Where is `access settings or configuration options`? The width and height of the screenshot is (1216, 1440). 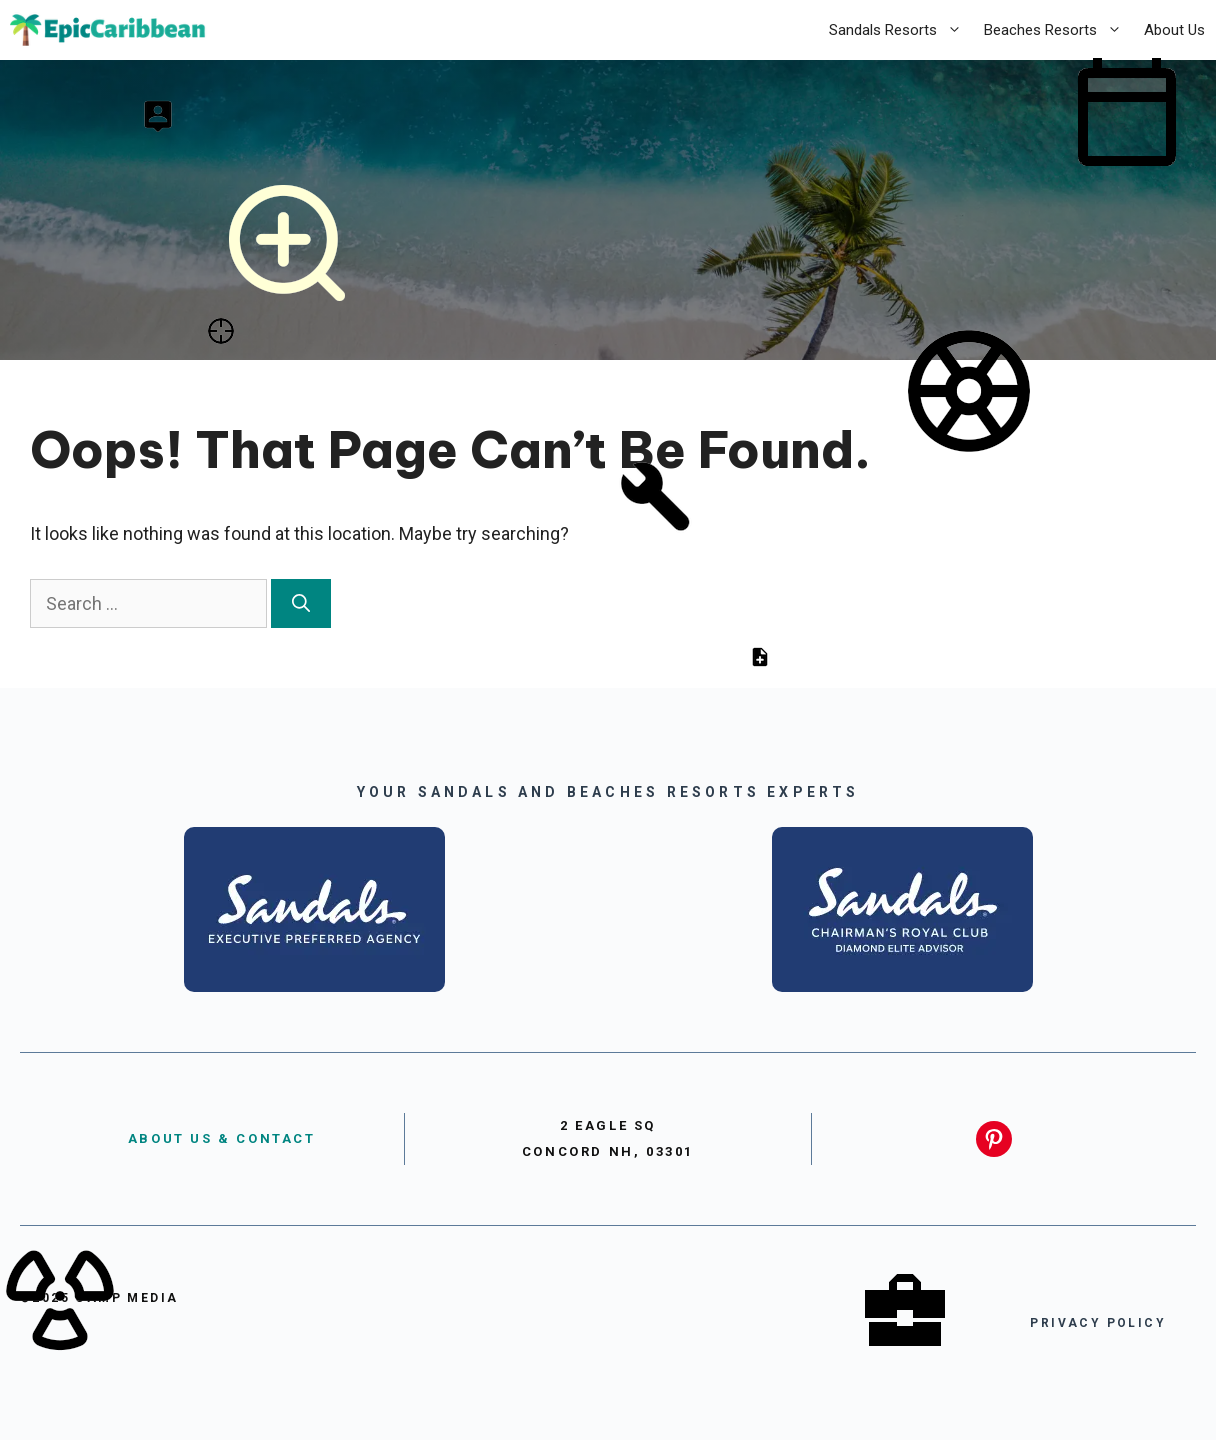
access settings or configuration options is located at coordinates (656, 497).